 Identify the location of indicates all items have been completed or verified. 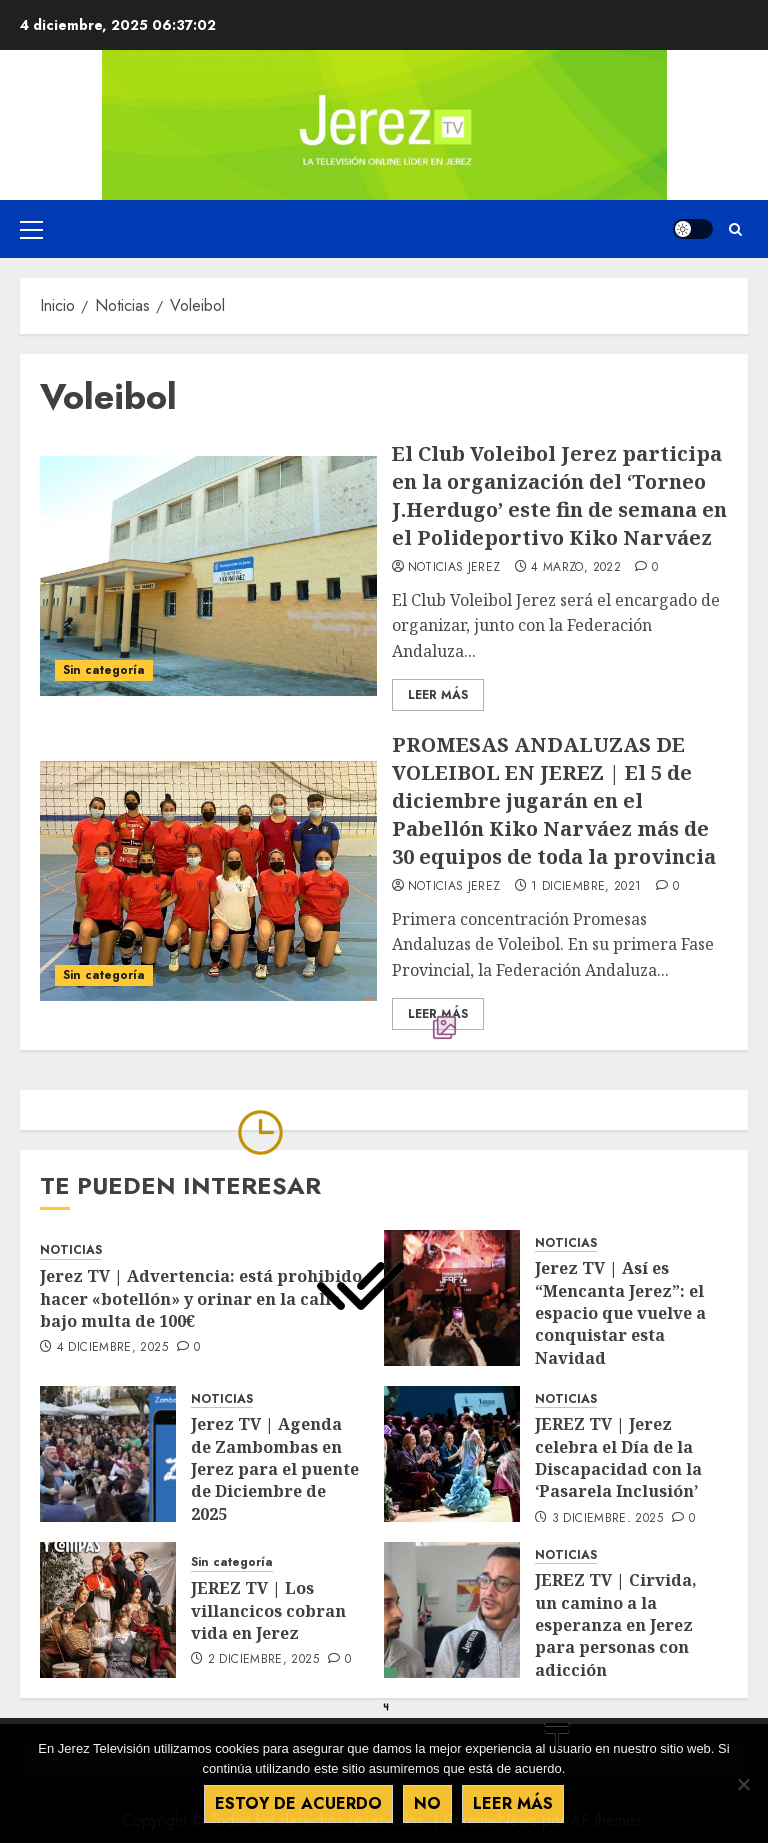
(361, 1286).